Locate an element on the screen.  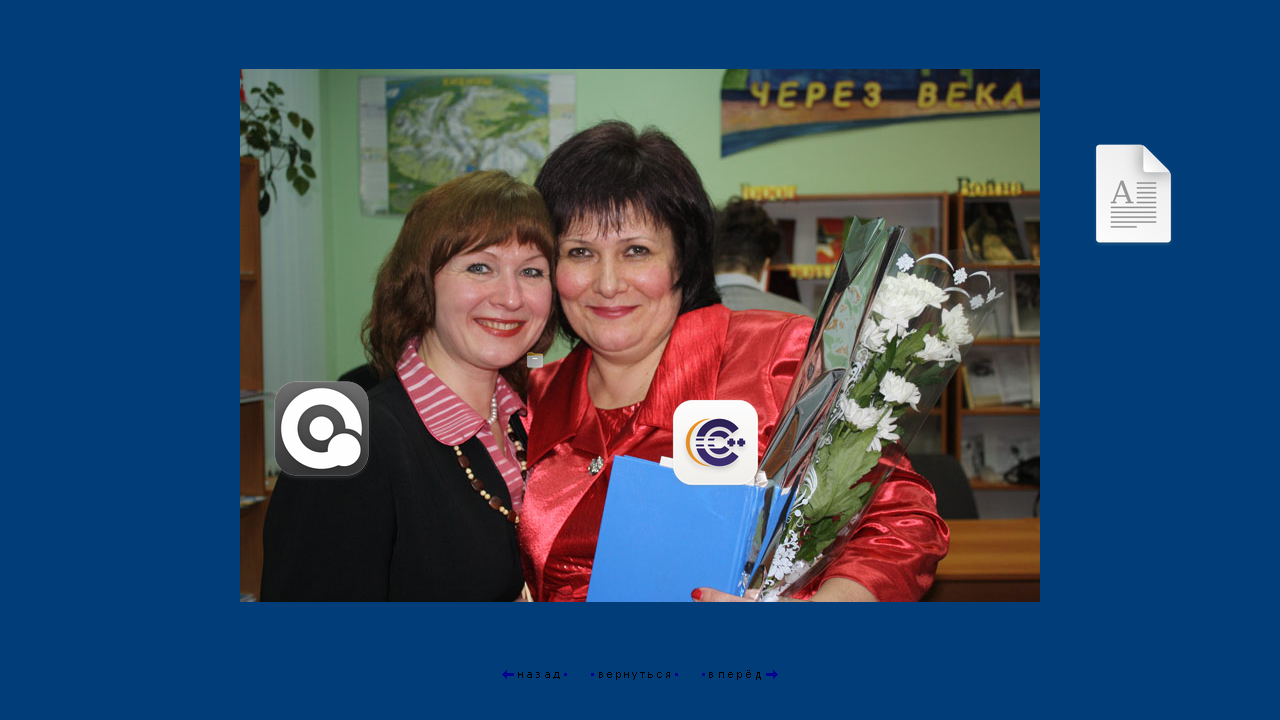
a rich text format document file is located at coordinates (1133, 195).